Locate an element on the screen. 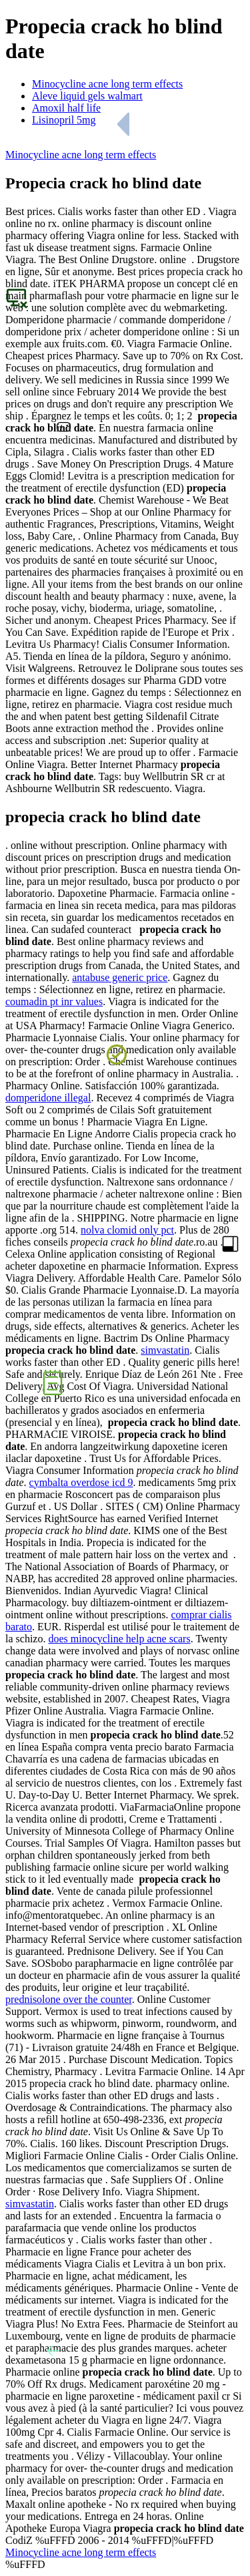  disconnect or remove desktop device is located at coordinates (16, 297).